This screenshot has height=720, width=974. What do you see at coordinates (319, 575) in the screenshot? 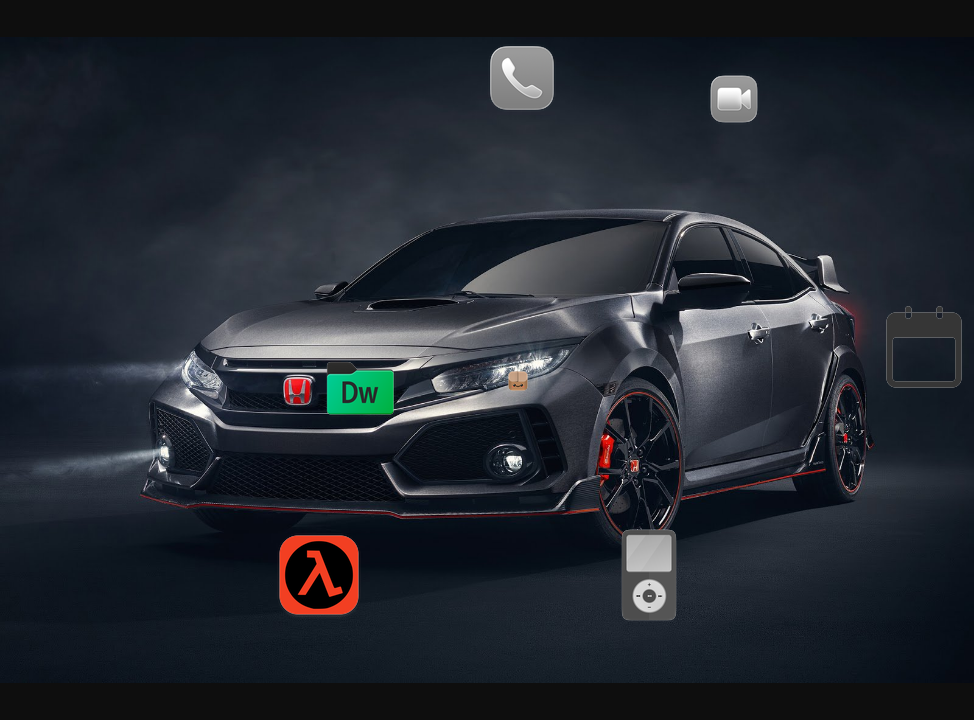
I see `launch half-life deathmatch` at bounding box center [319, 575].